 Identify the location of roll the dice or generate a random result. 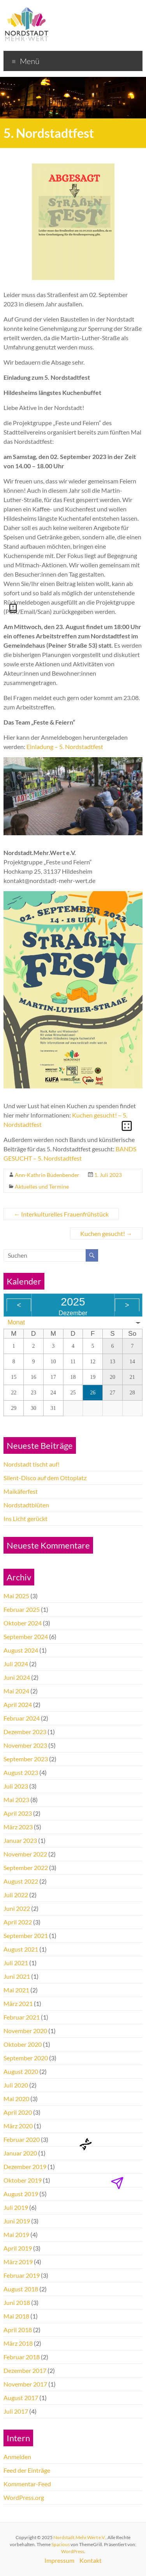
(127, 1126).